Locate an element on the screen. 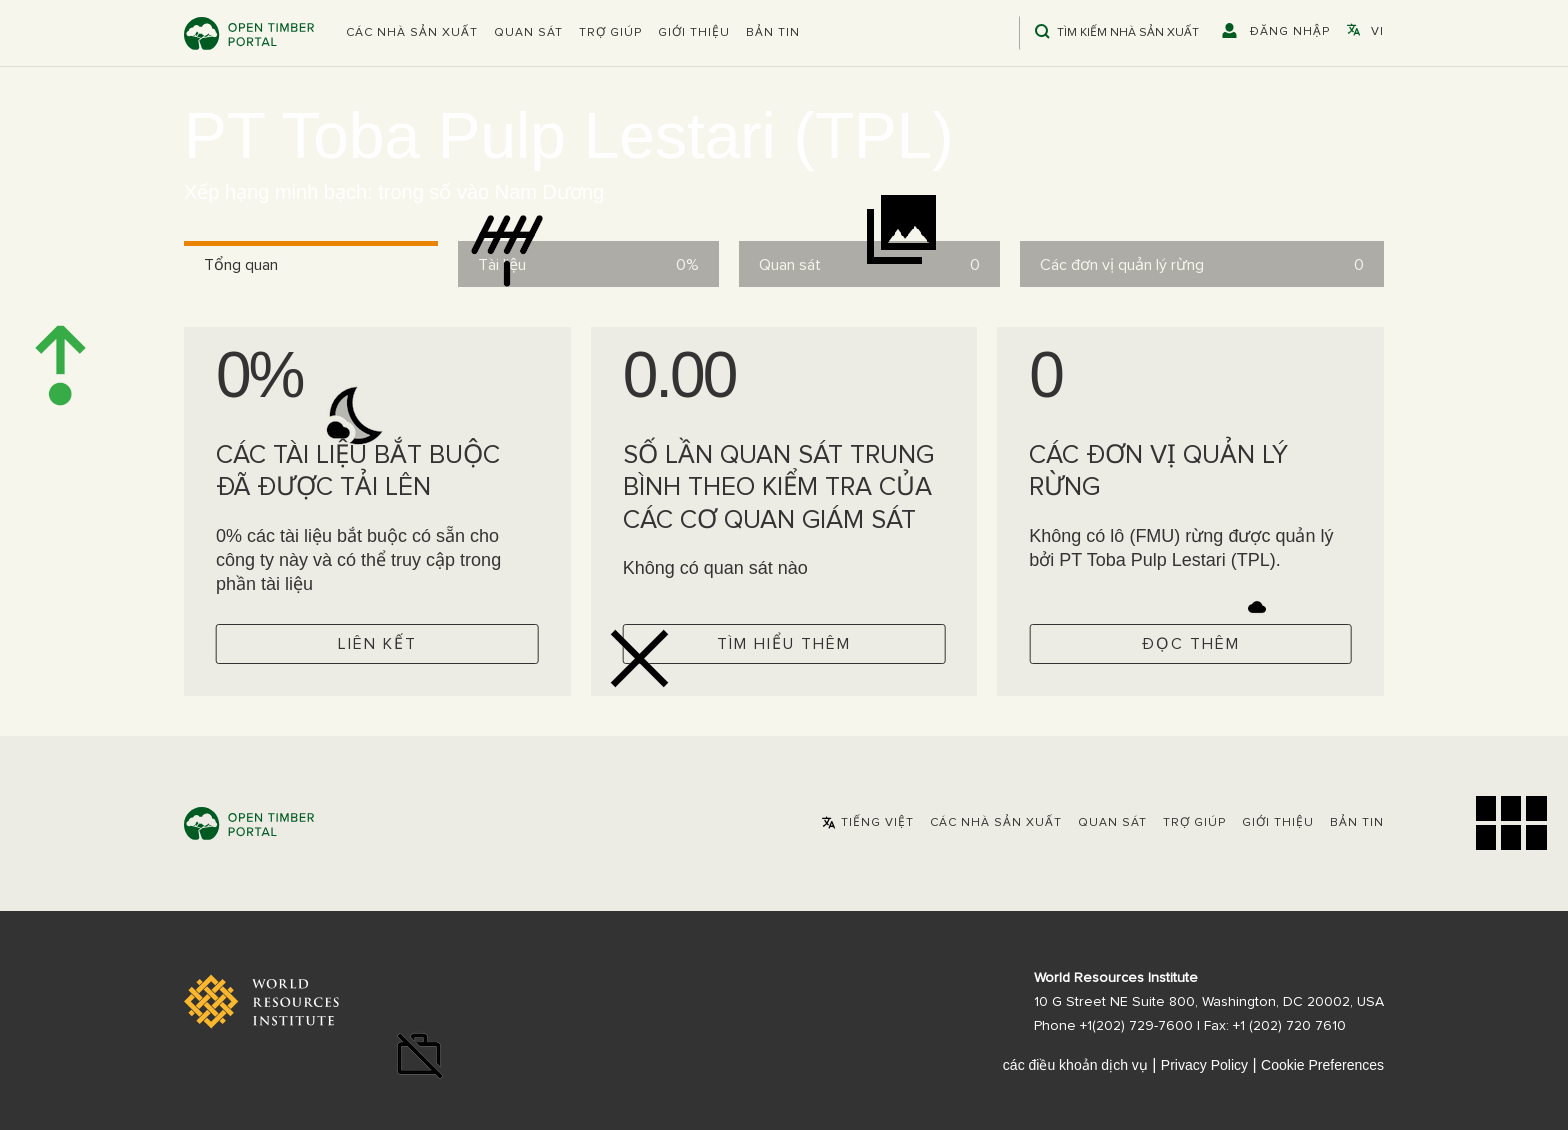 This screenshot has height=1130, width=1568. indicates wireless signal or broadcast status is located at coordinates (507, 251).